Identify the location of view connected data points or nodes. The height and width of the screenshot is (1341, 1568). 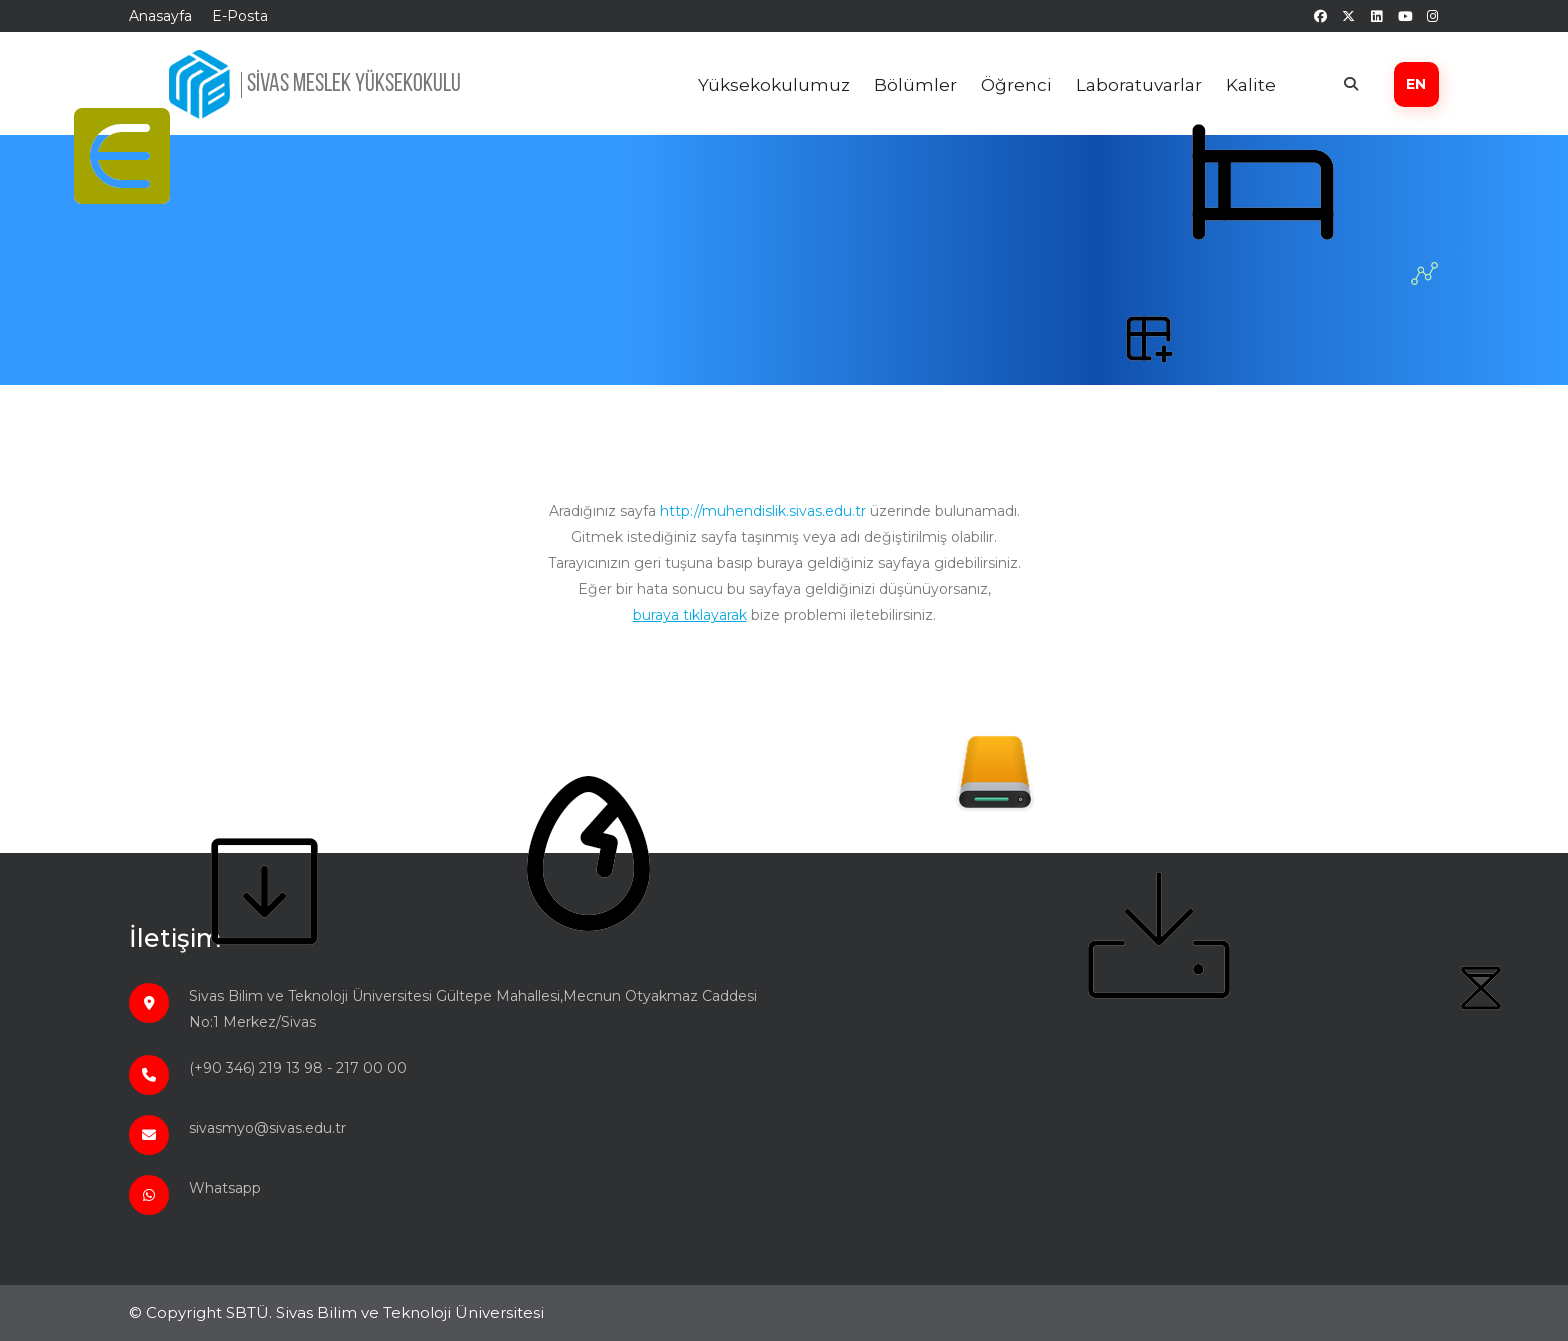
(1424, 273).